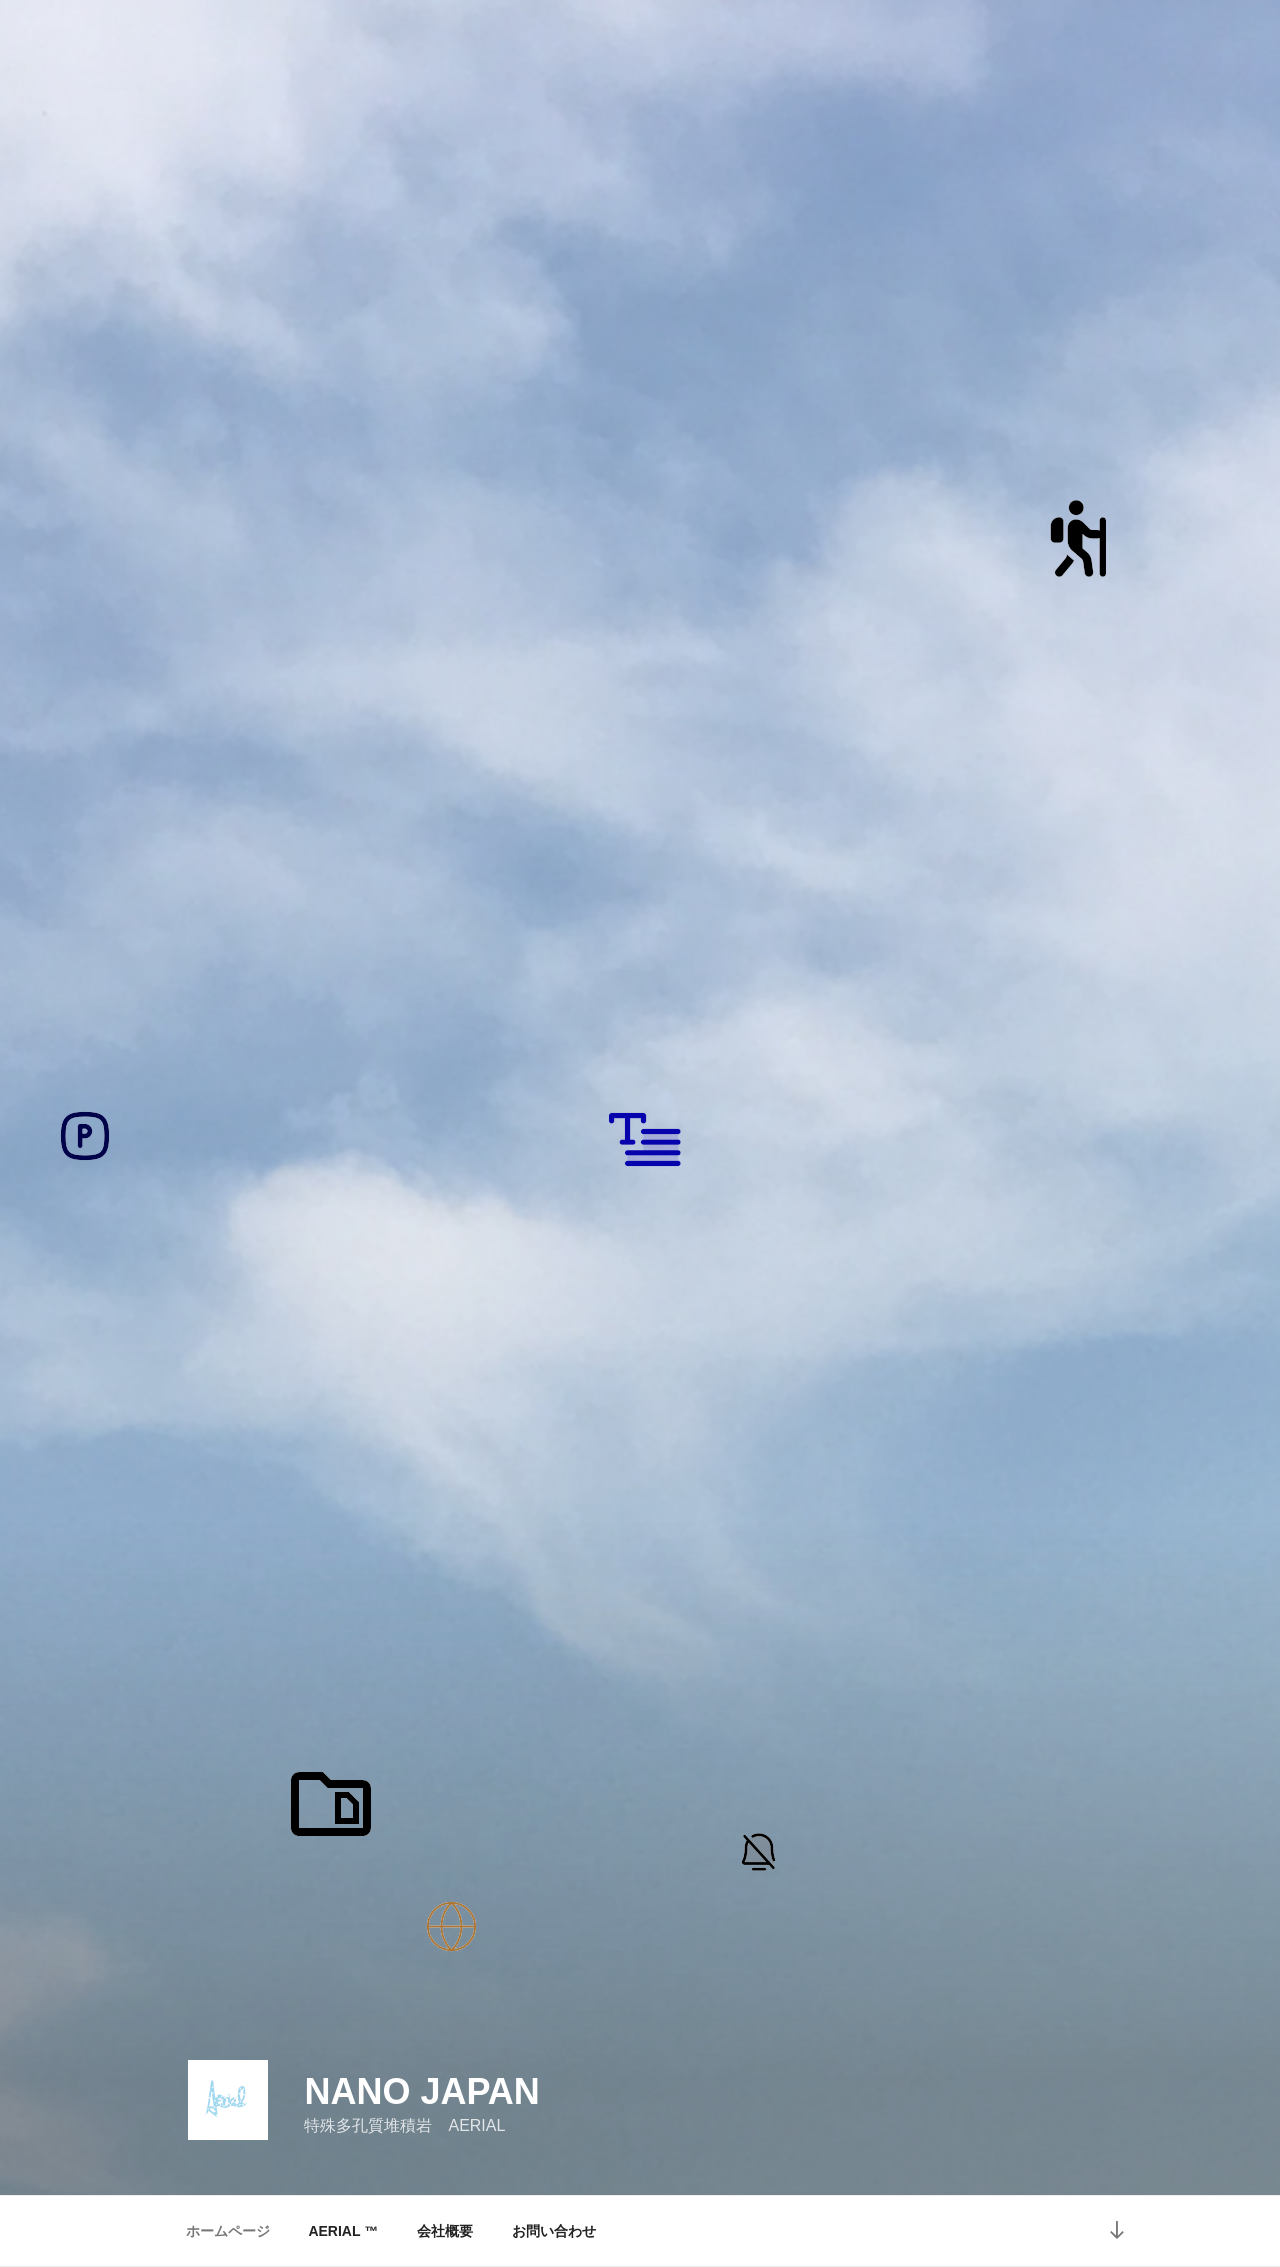  What do you see at coordinates (85, 1136) in the screenshot?
I see `indicates parking availability or location` at bounding box center [85, 1136].